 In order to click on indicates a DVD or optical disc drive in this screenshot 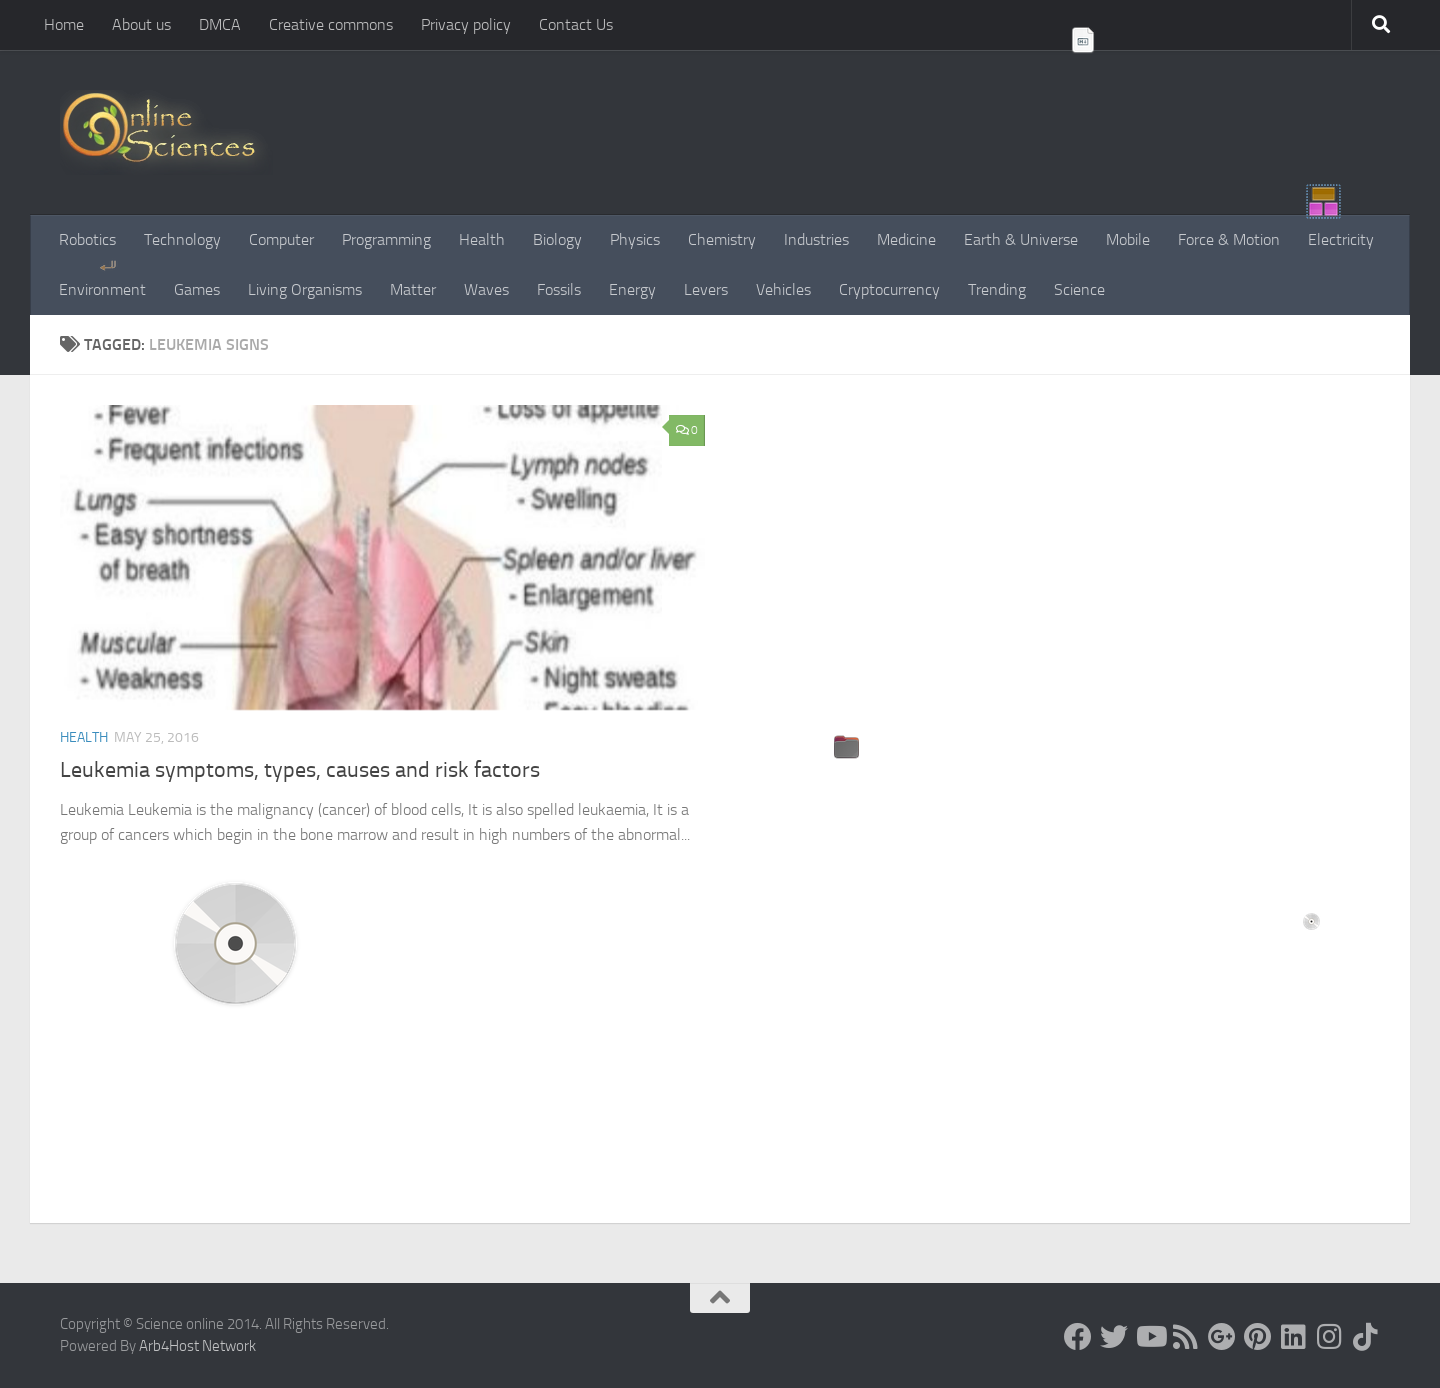, I will do `click(235, 943)`.